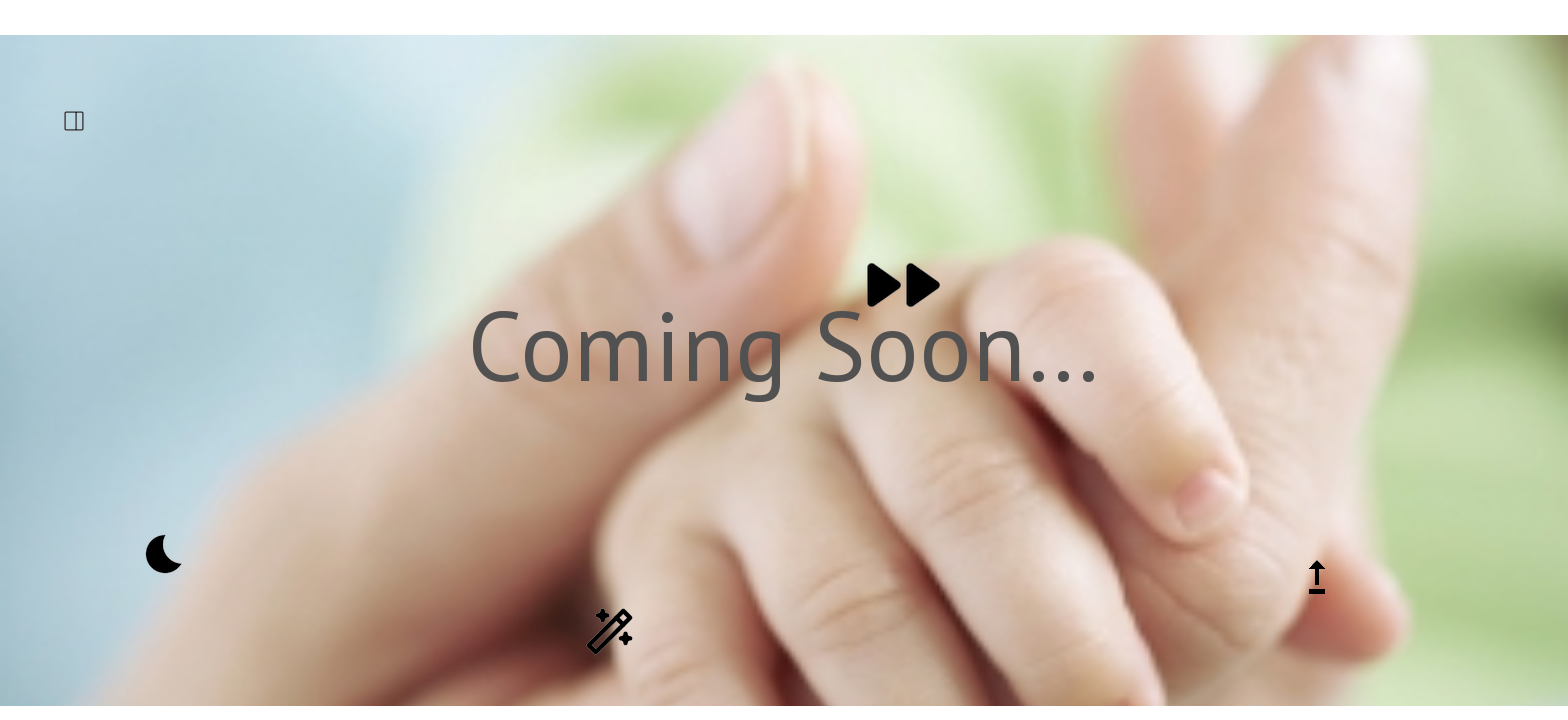 The height and width of the screenshot is (720, 1568). Describe the element at coordinates (74, 121) in the screenshot. I see `hide the right sidebar panel` at that location.